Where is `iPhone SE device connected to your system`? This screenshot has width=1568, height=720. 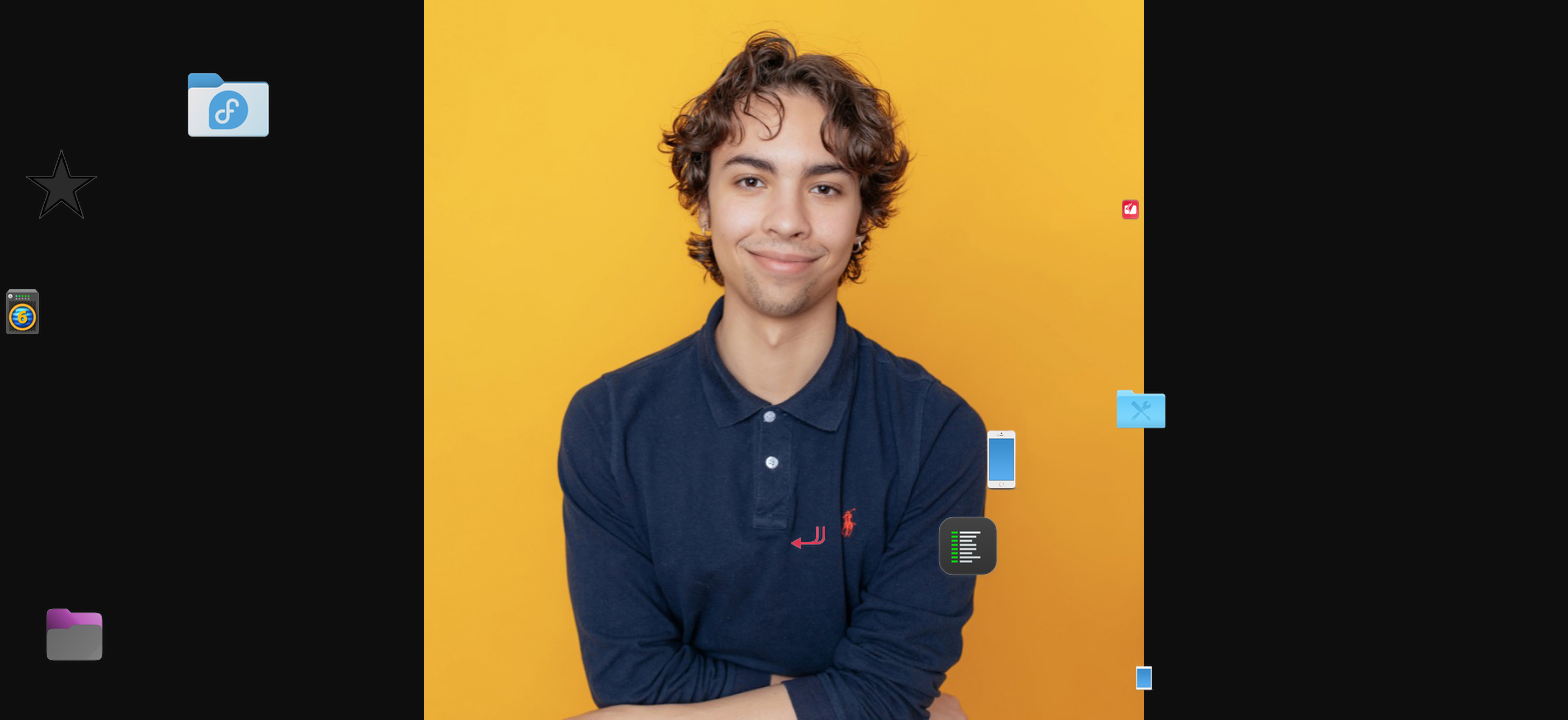 iPhone SE device connected to your system is located at coordinates (1001, 460).